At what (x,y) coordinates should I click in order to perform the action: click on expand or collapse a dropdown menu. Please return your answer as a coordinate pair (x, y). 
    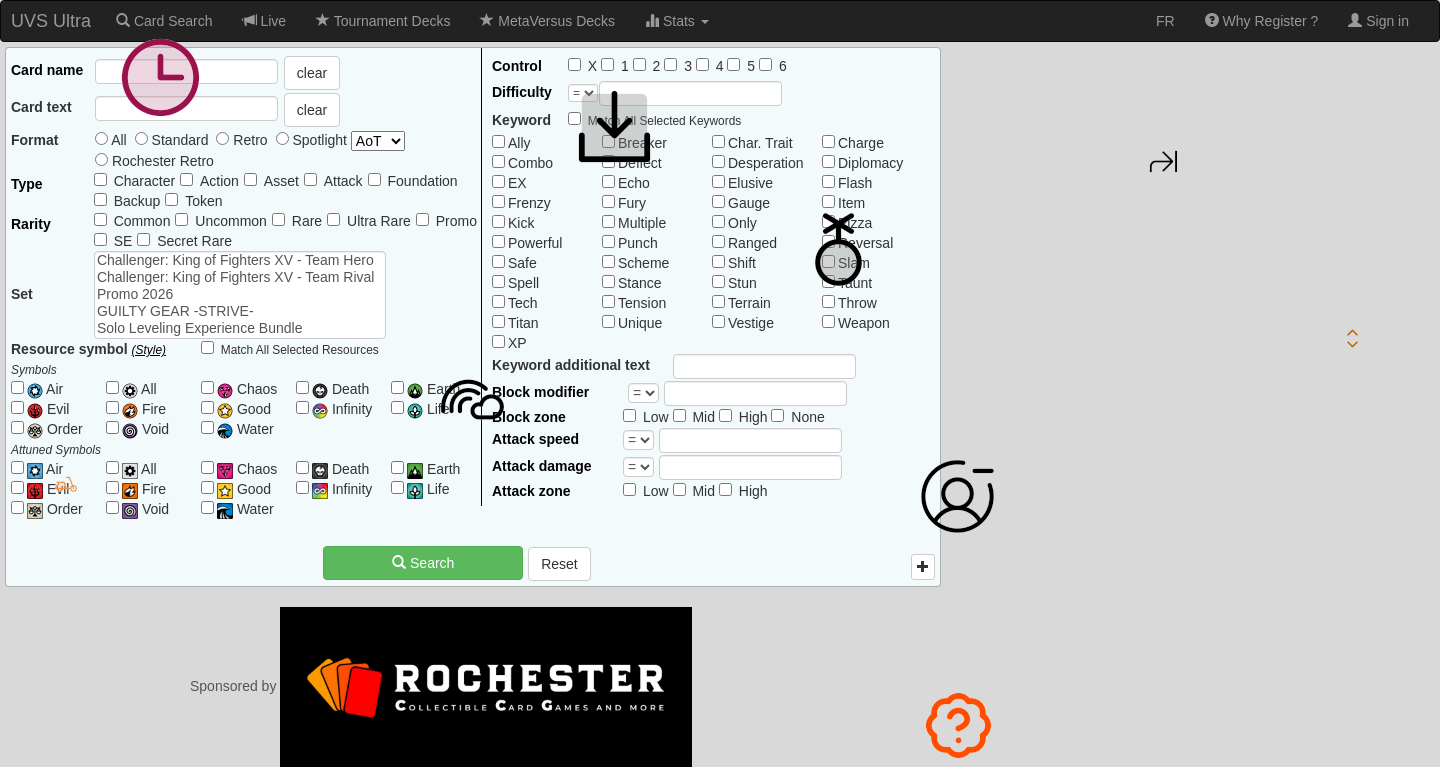
    Looking at the image, I should click on (1352, 338).